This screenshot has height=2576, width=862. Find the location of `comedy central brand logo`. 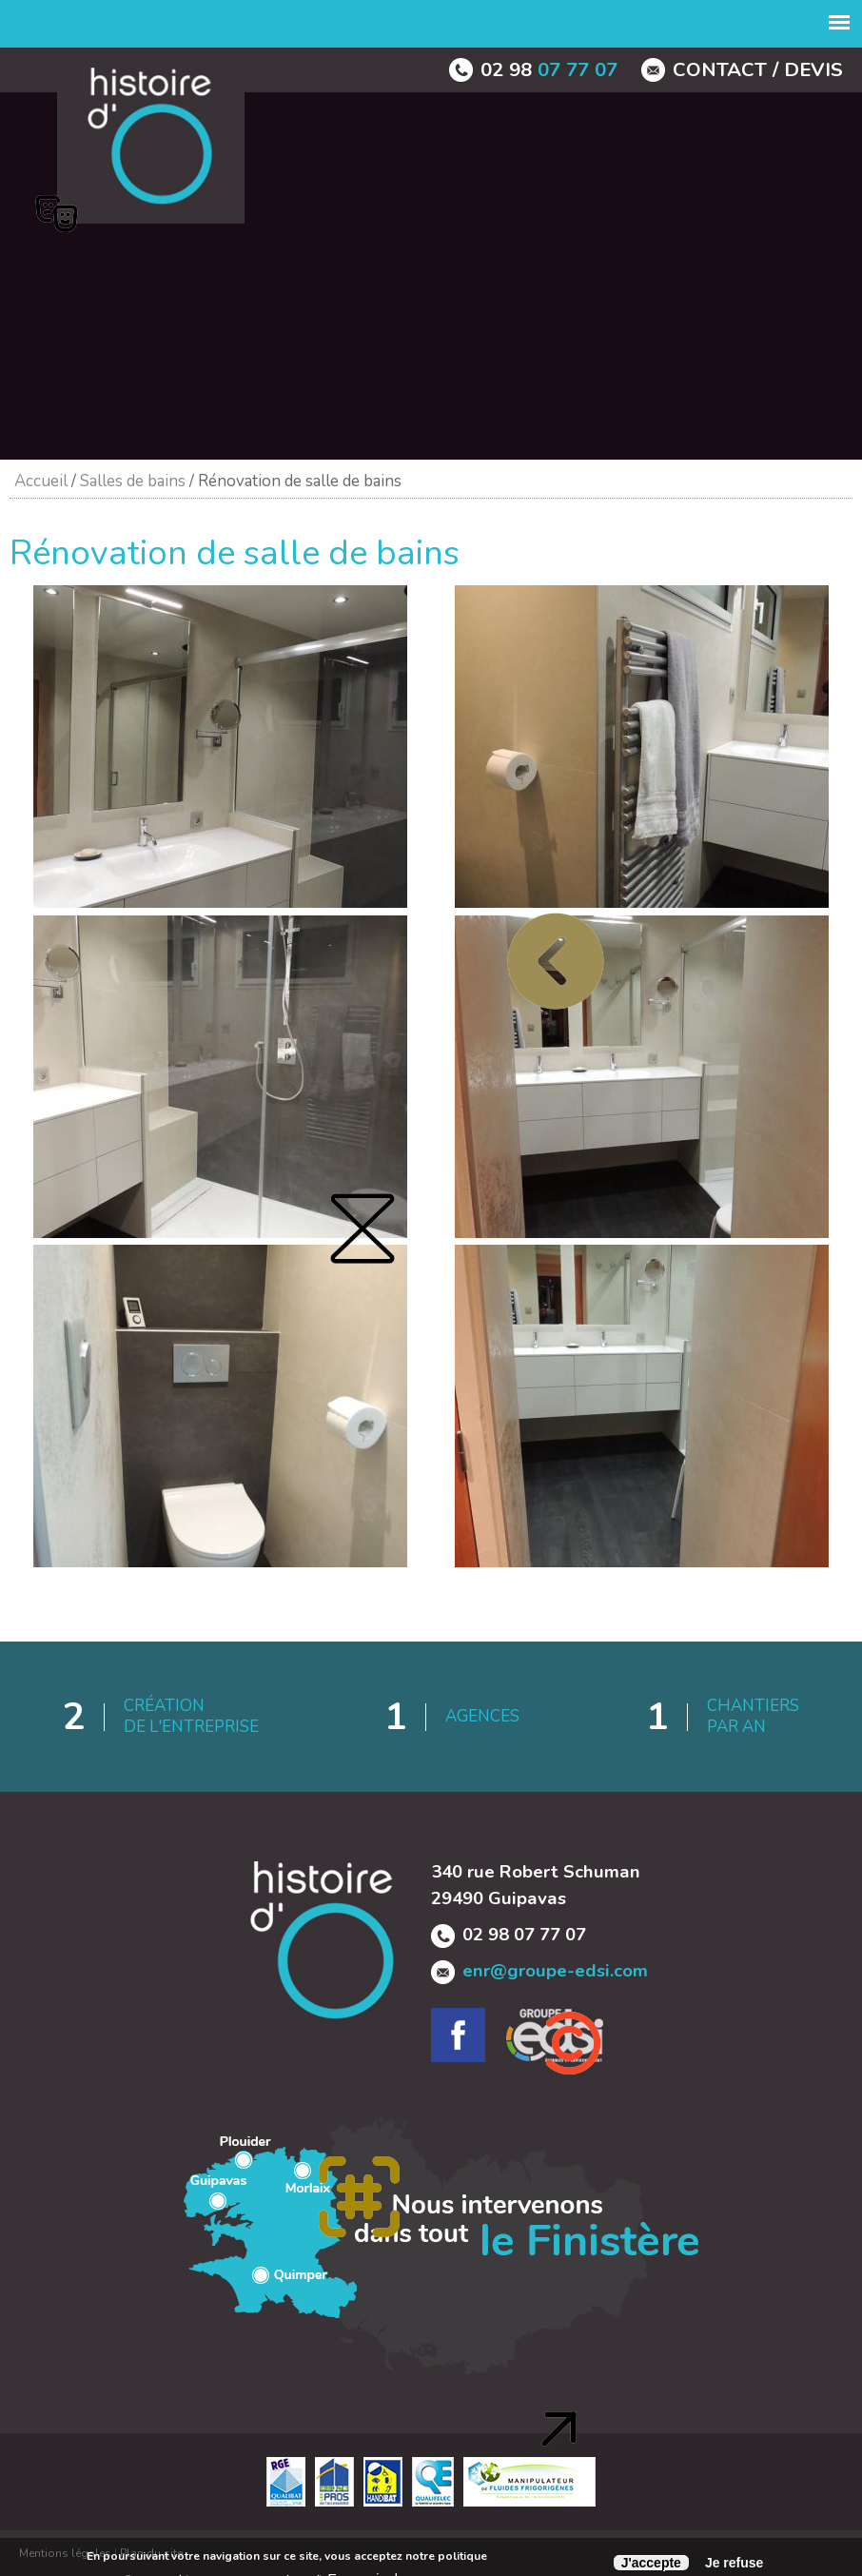

comedy central brand logo is located at coordinates (573, 2043).